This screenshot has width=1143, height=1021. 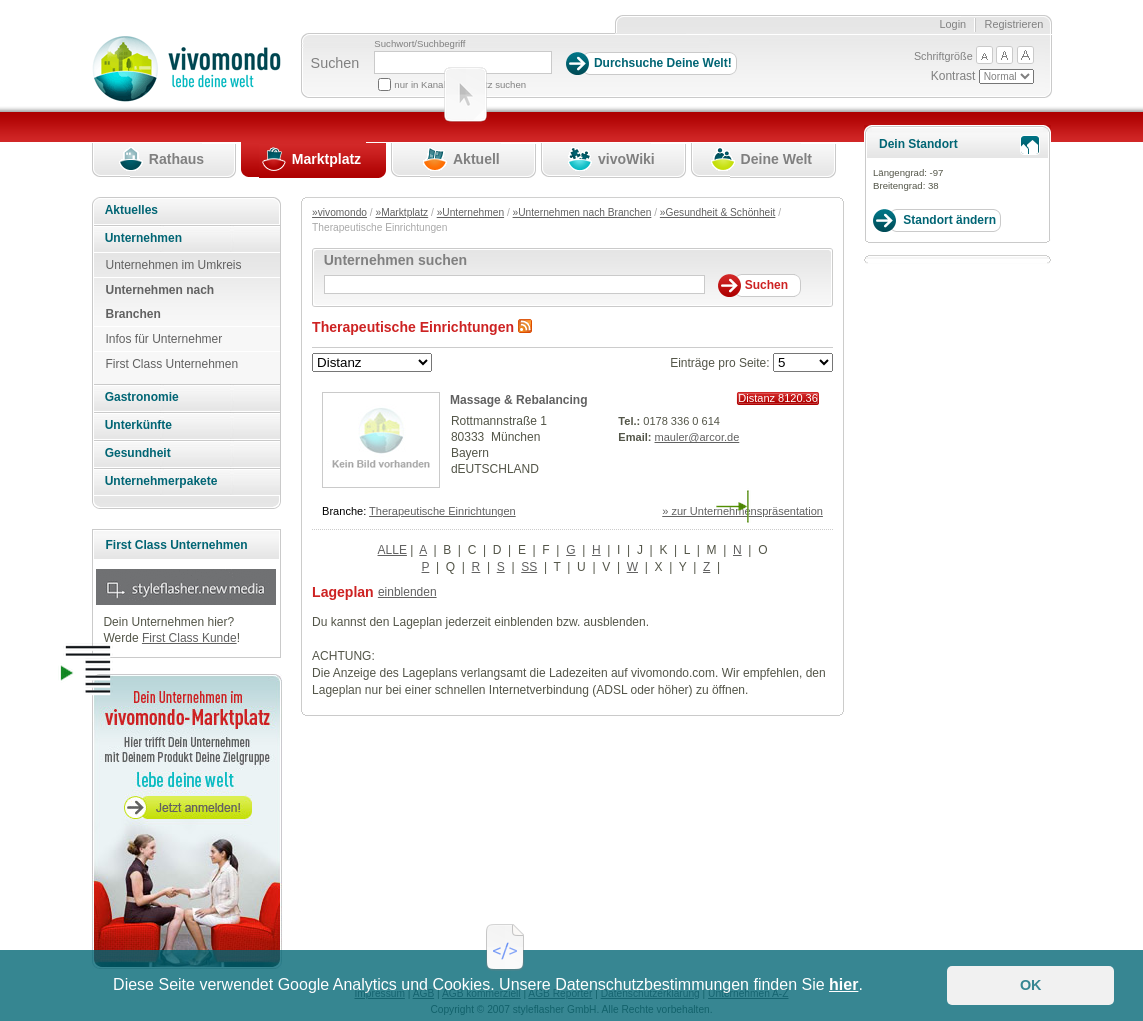 What do you see at coordinates (505, 947) in the screenshot?
I see `an HTML or code file type indicator` at bounding box center [505, 947].